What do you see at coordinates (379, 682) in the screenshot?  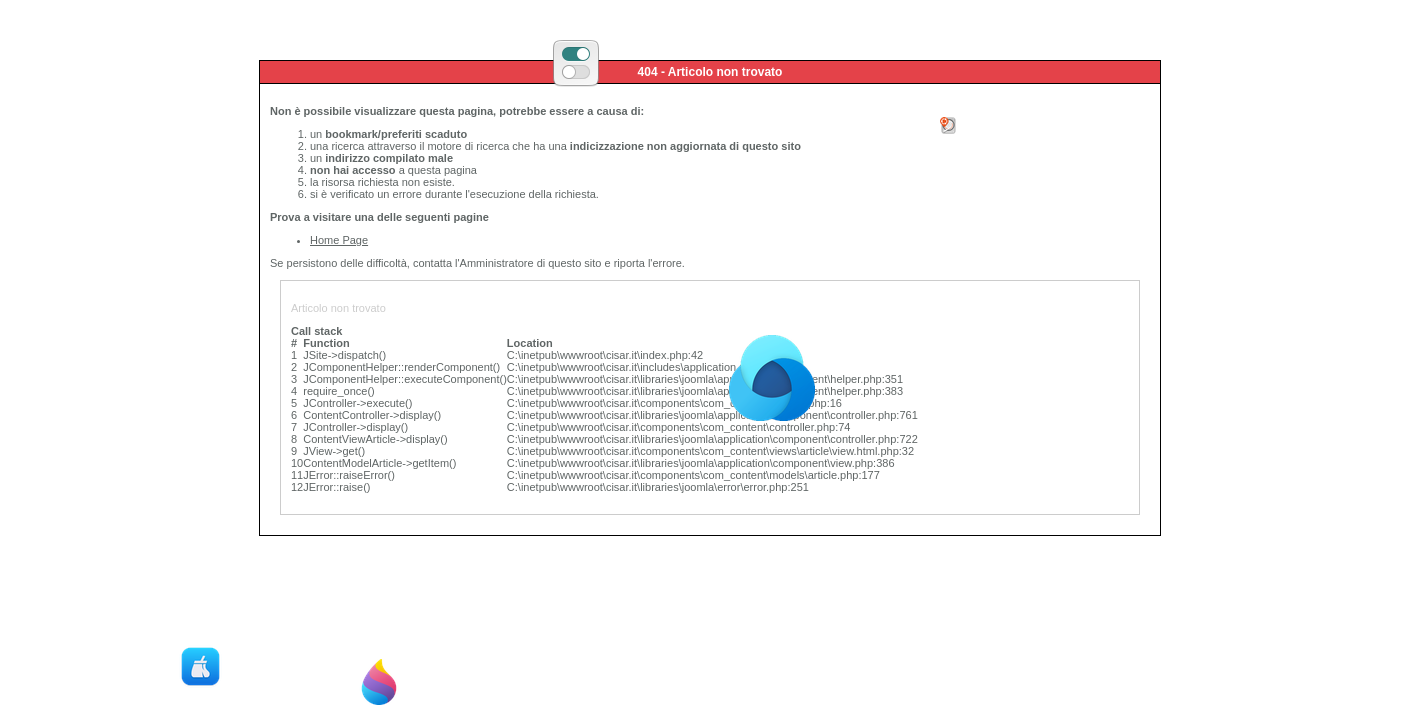 I see `open Paint 3D application` at bounding box center [379, 682].